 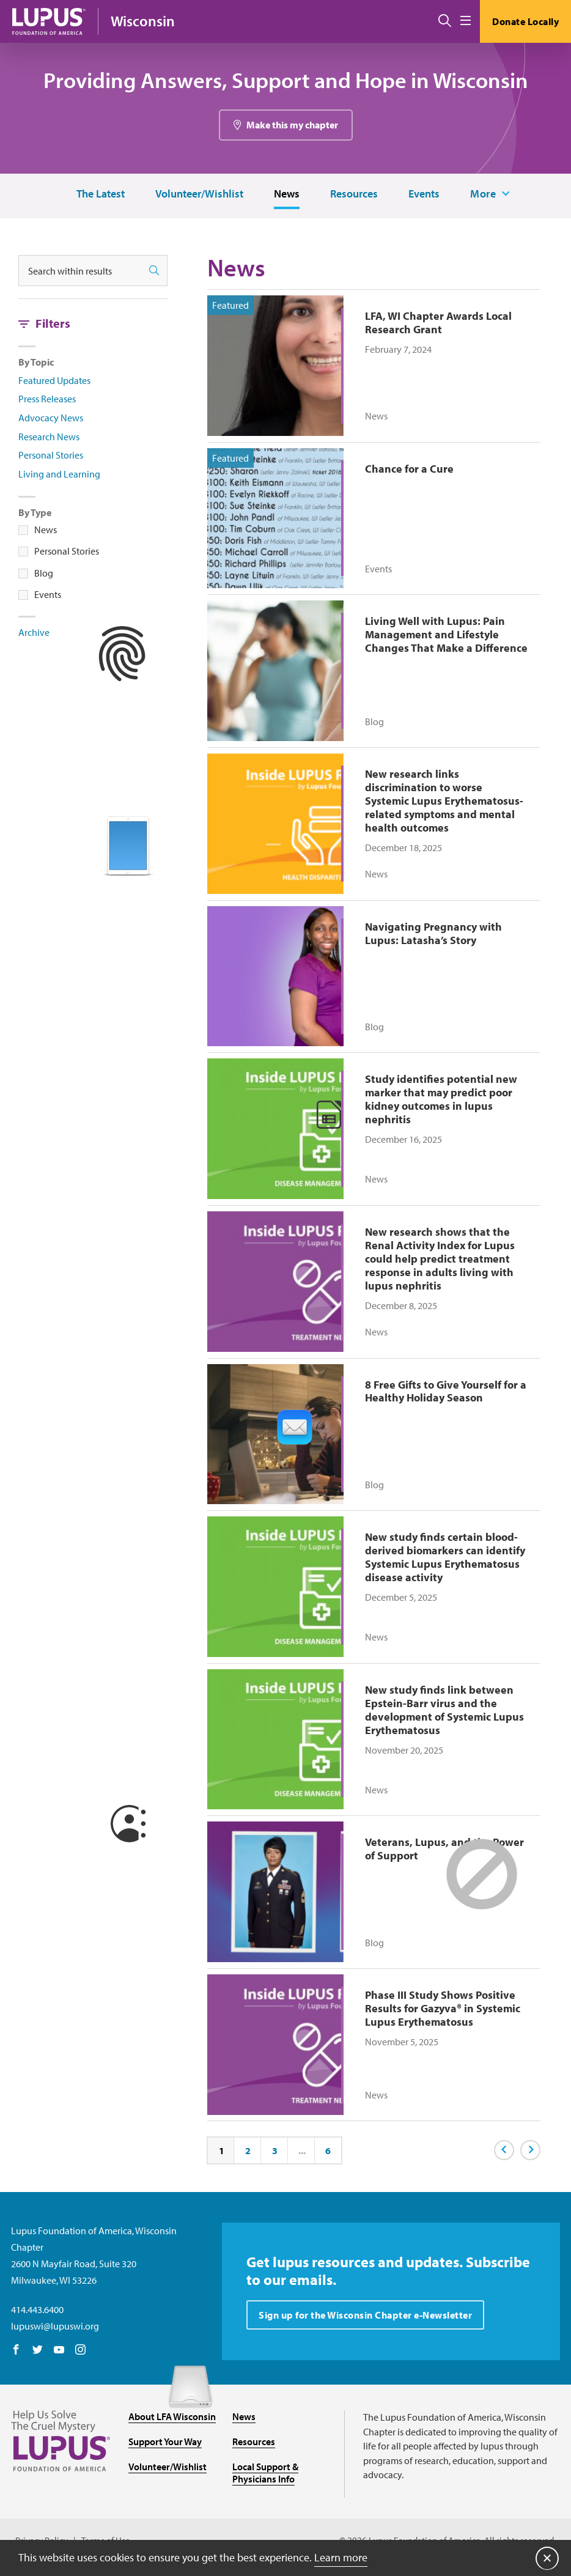 I want to click on open LibreOffice Impress presentation software, so click(x=329, y=1115).